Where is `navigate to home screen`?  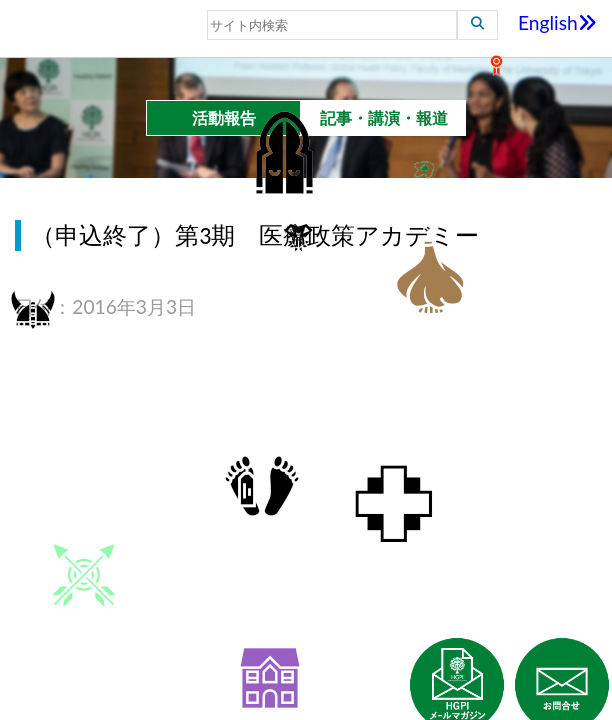
navigate to home screen is located at coordinates (270, 678).